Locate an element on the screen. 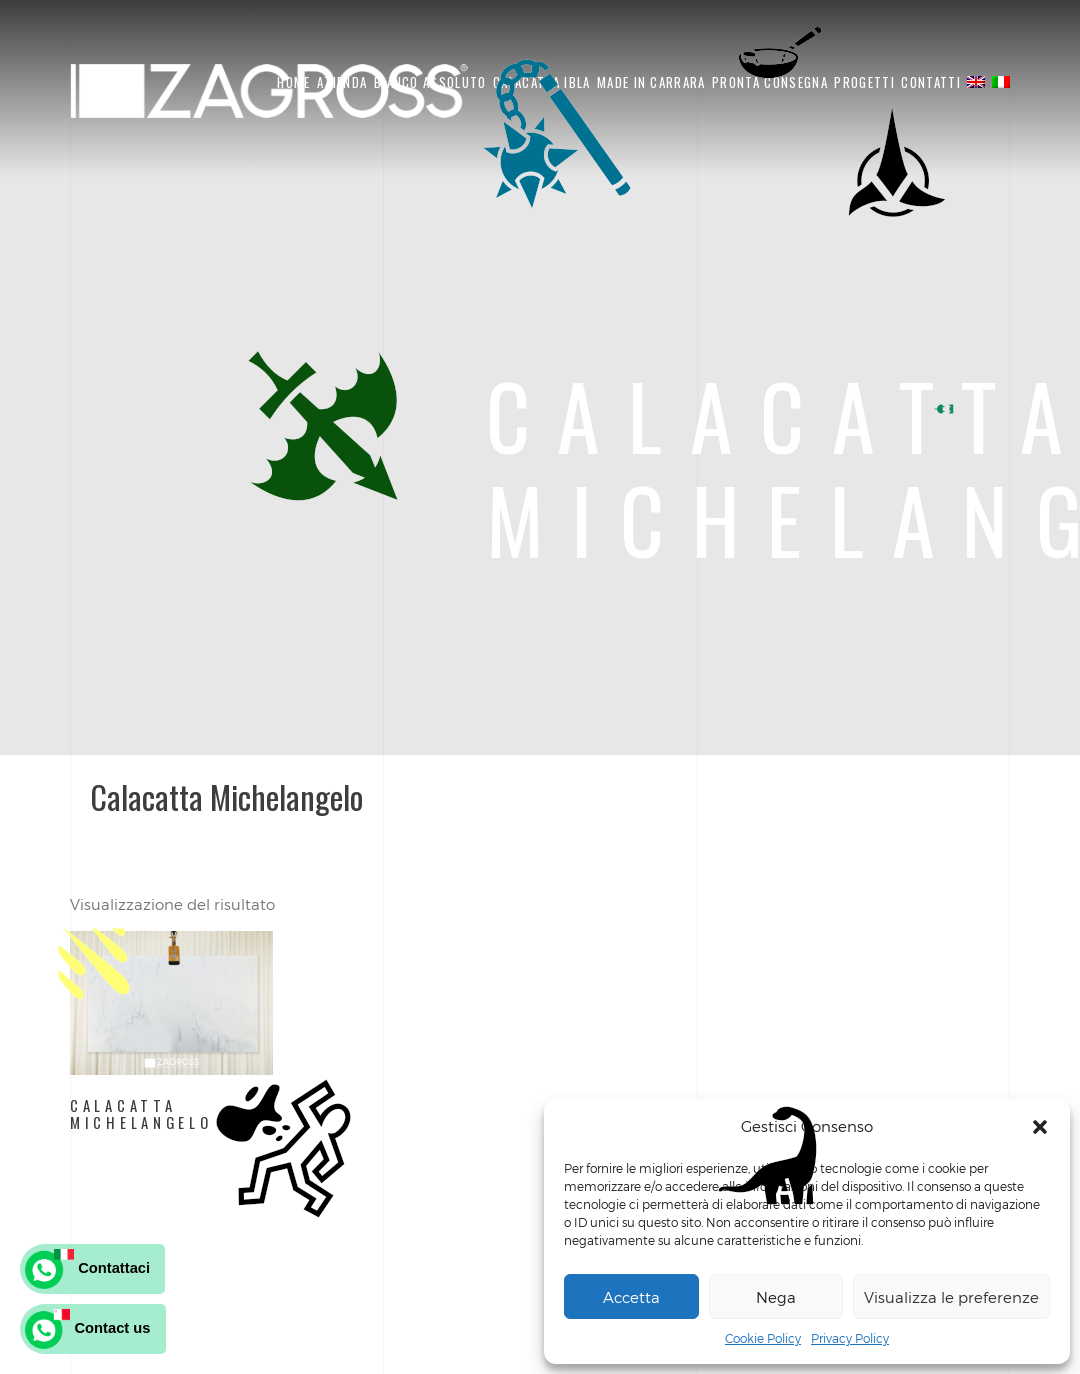  select flail weapon in game inventory is located at coordinates (557, 134).